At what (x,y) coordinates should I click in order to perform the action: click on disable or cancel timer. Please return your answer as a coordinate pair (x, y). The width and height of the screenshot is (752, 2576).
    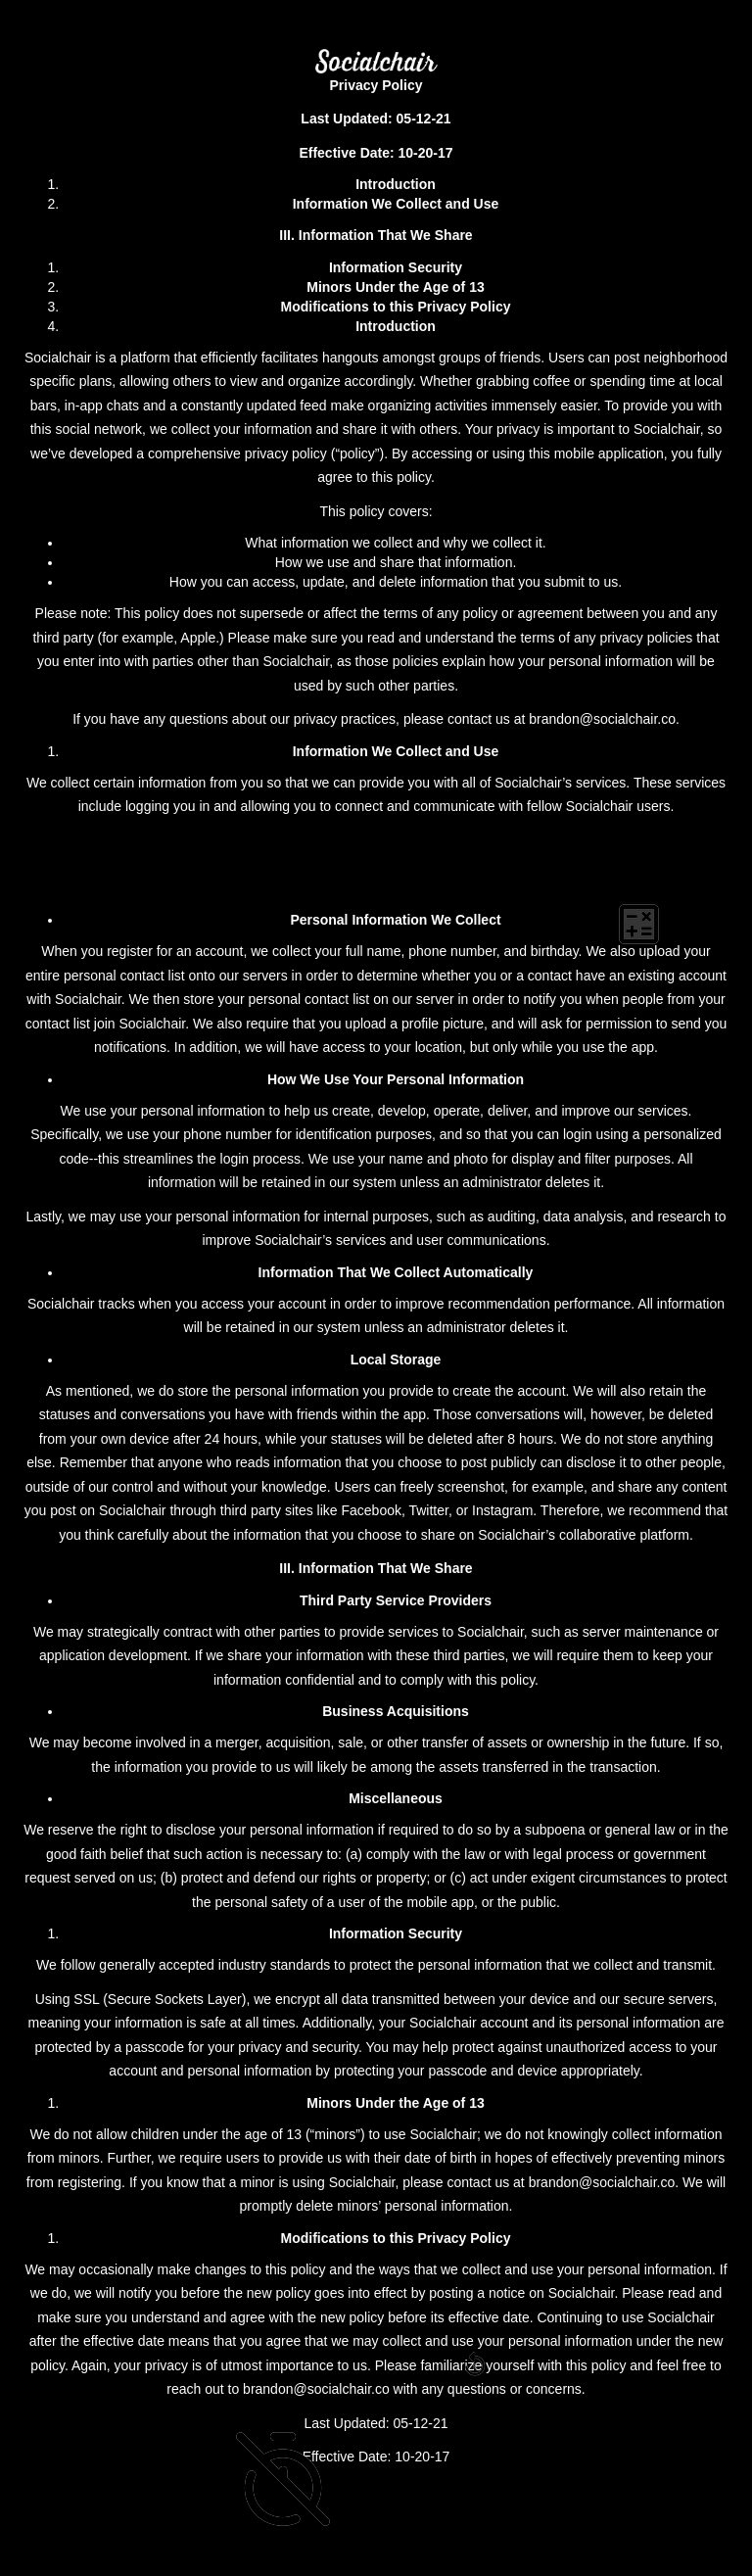
    Looking at the image, I should click on (283, 2479).